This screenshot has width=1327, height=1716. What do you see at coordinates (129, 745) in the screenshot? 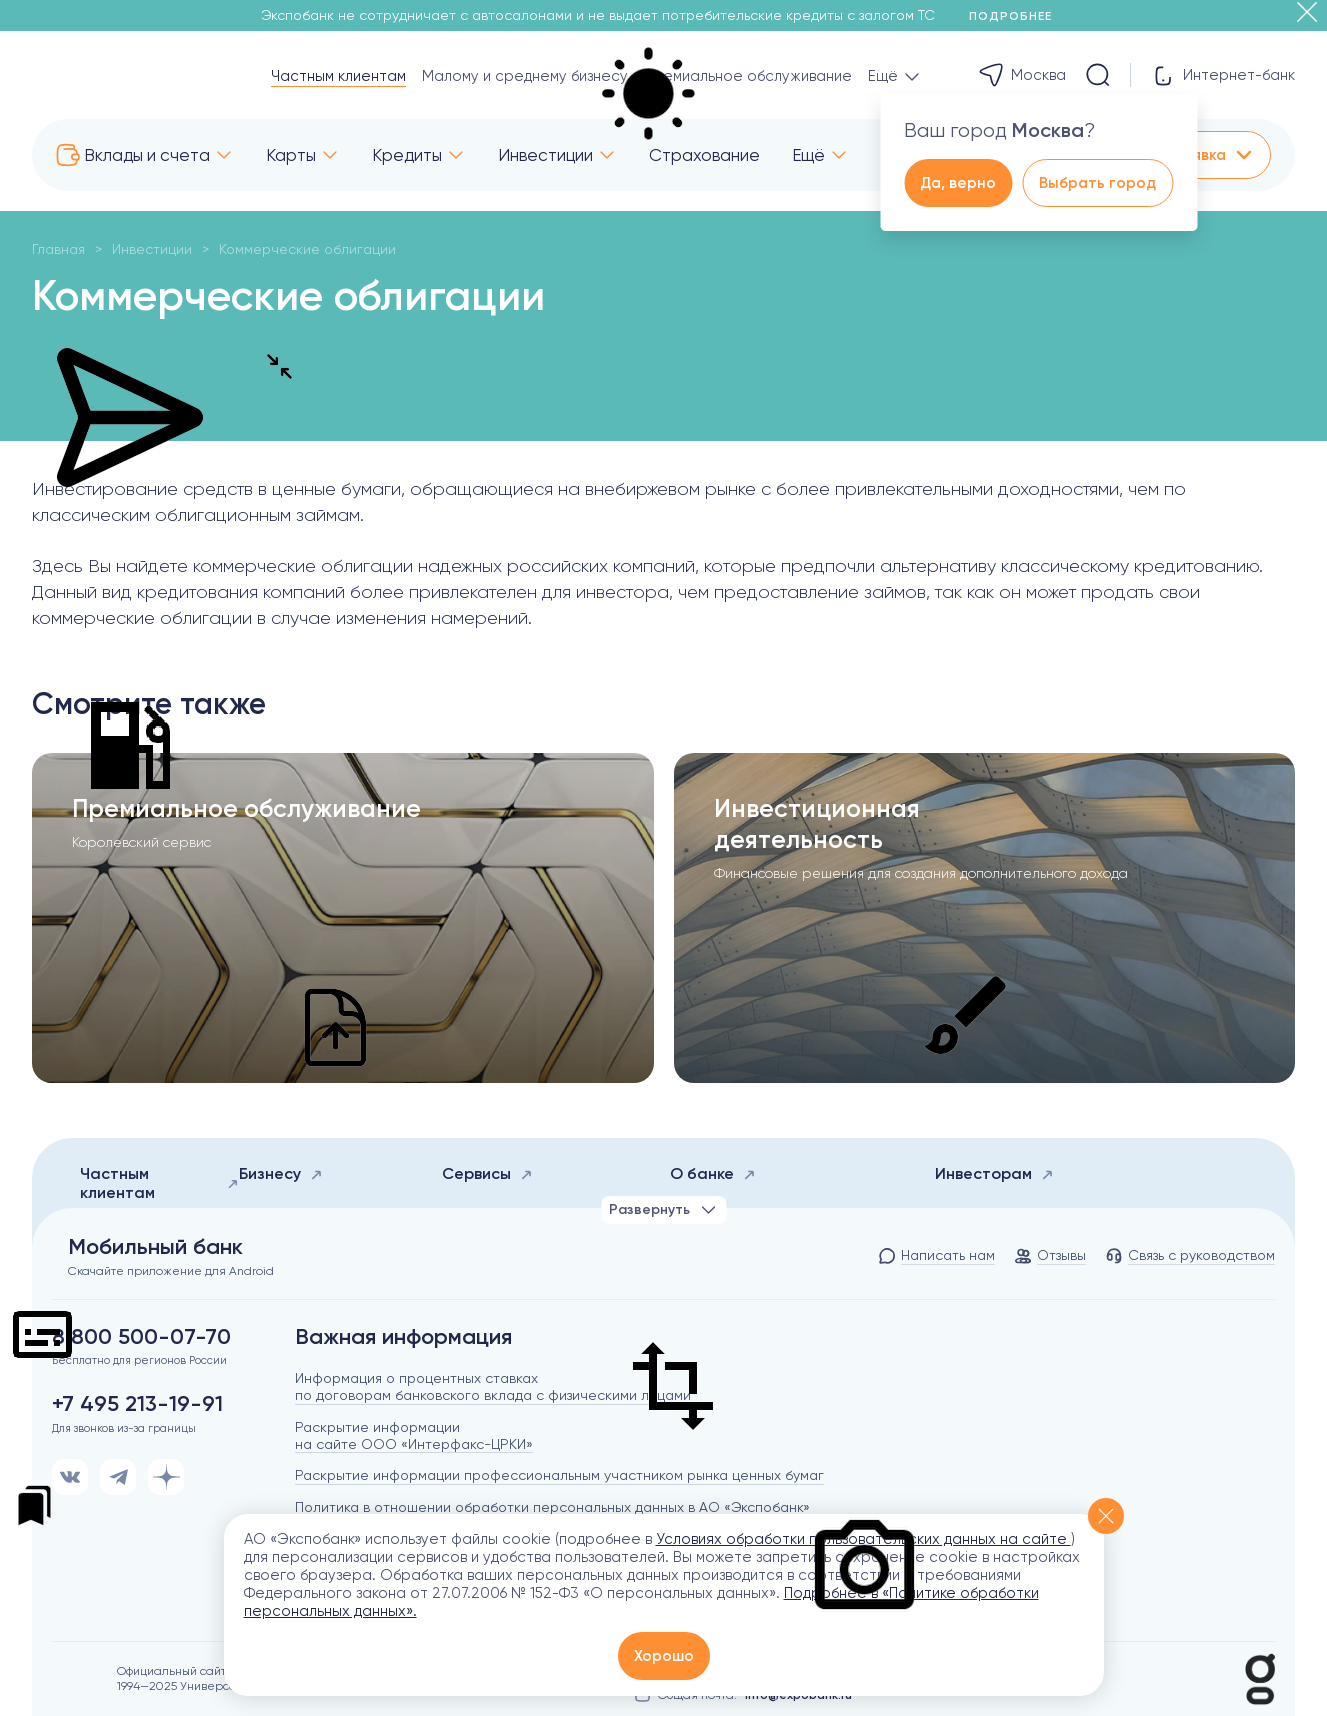
I see `find nearby gas stations` at bounding box center [129, 745].